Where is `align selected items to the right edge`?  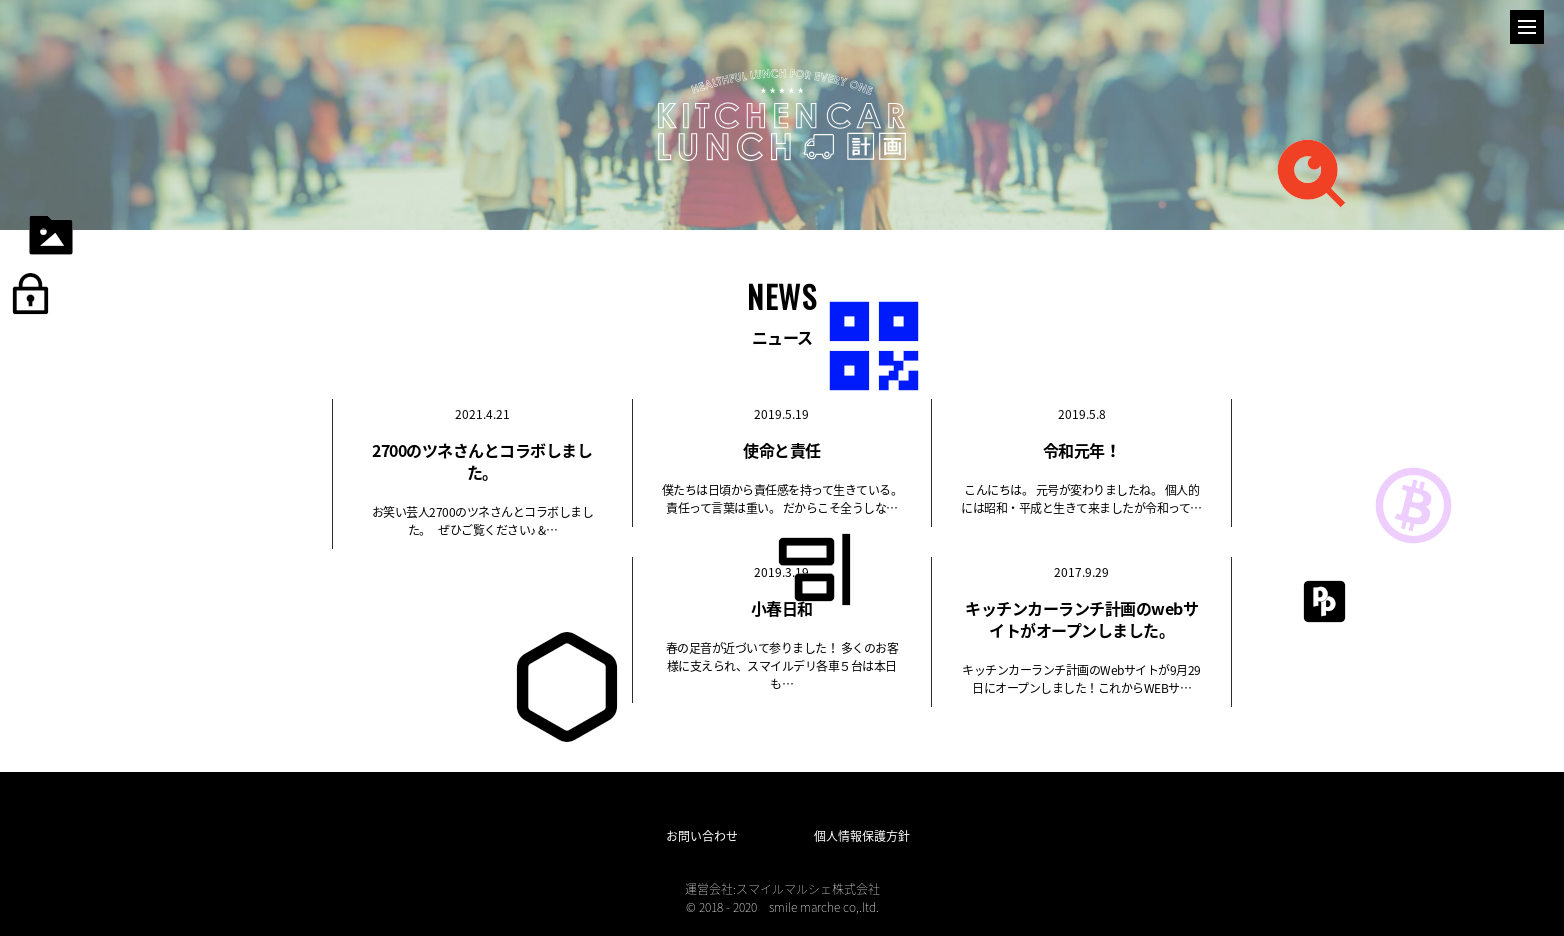
align selected items to the right edge is located at coordinates (814, 569).